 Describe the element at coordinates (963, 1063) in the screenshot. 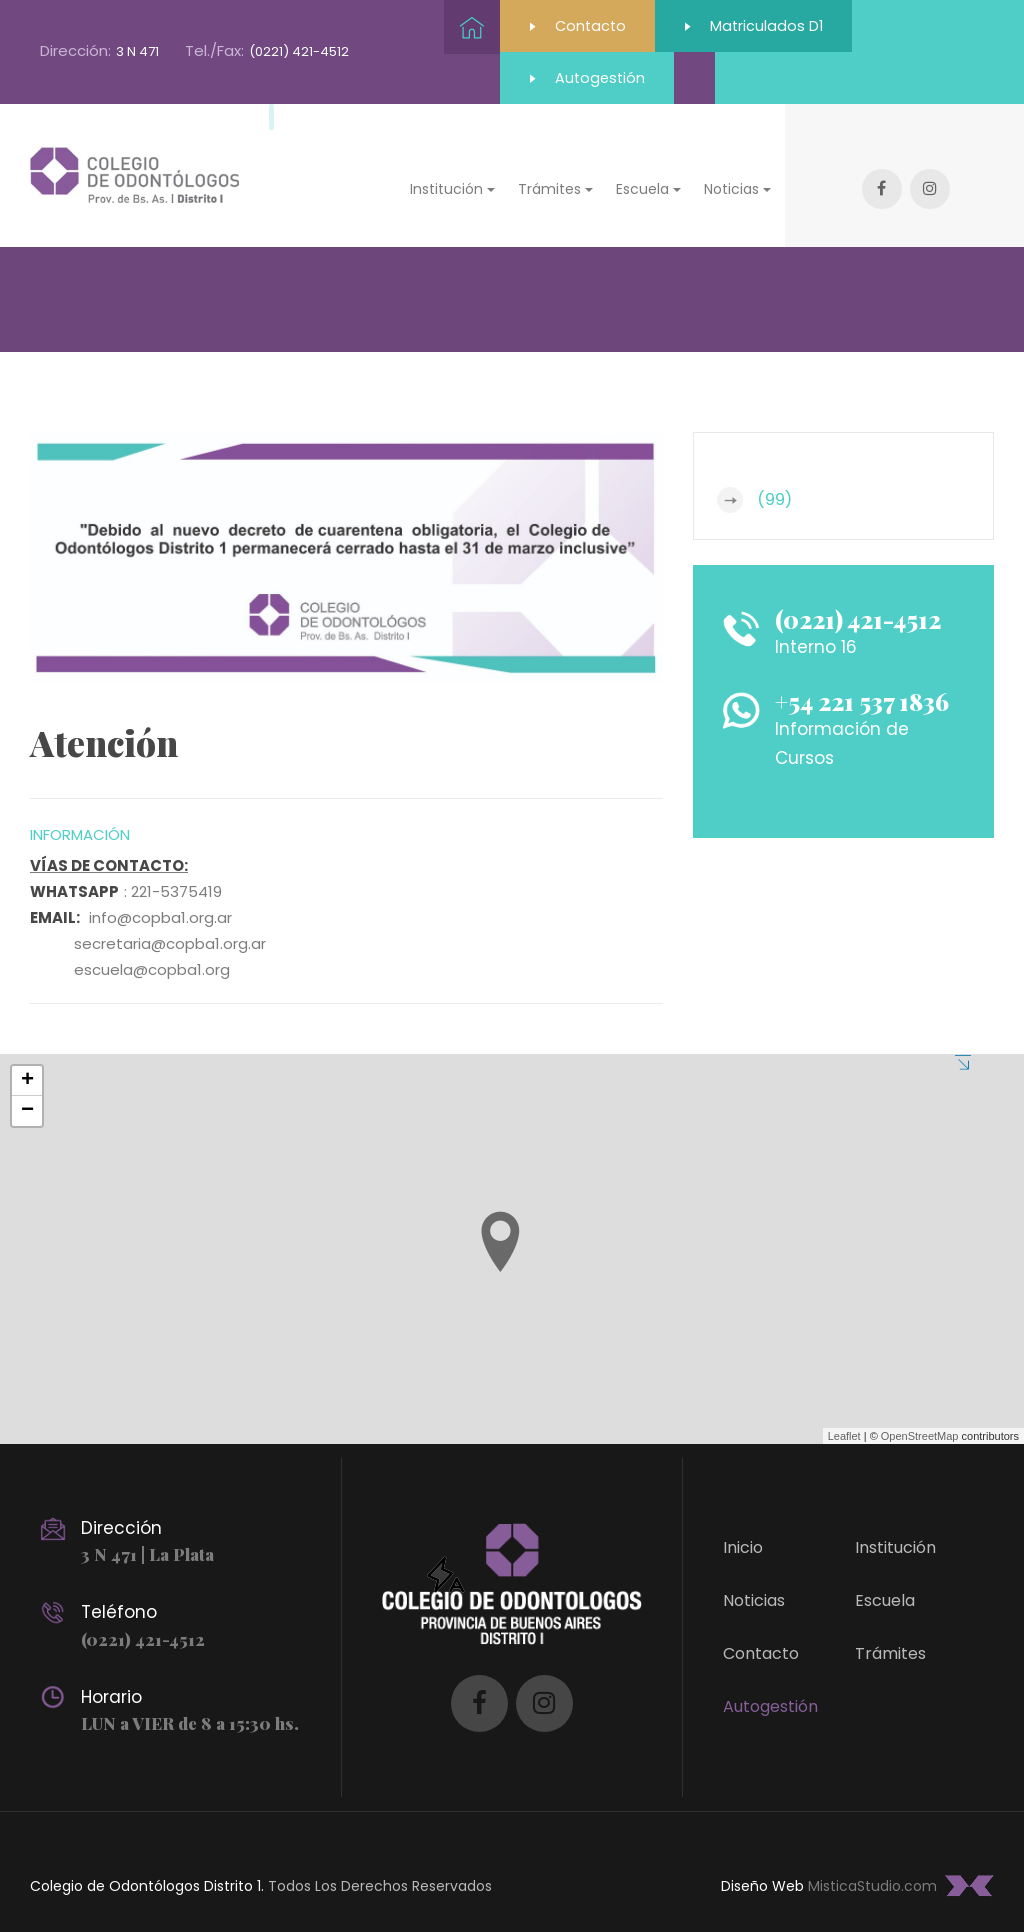

I see `move item to bottom-right corner` at that location.